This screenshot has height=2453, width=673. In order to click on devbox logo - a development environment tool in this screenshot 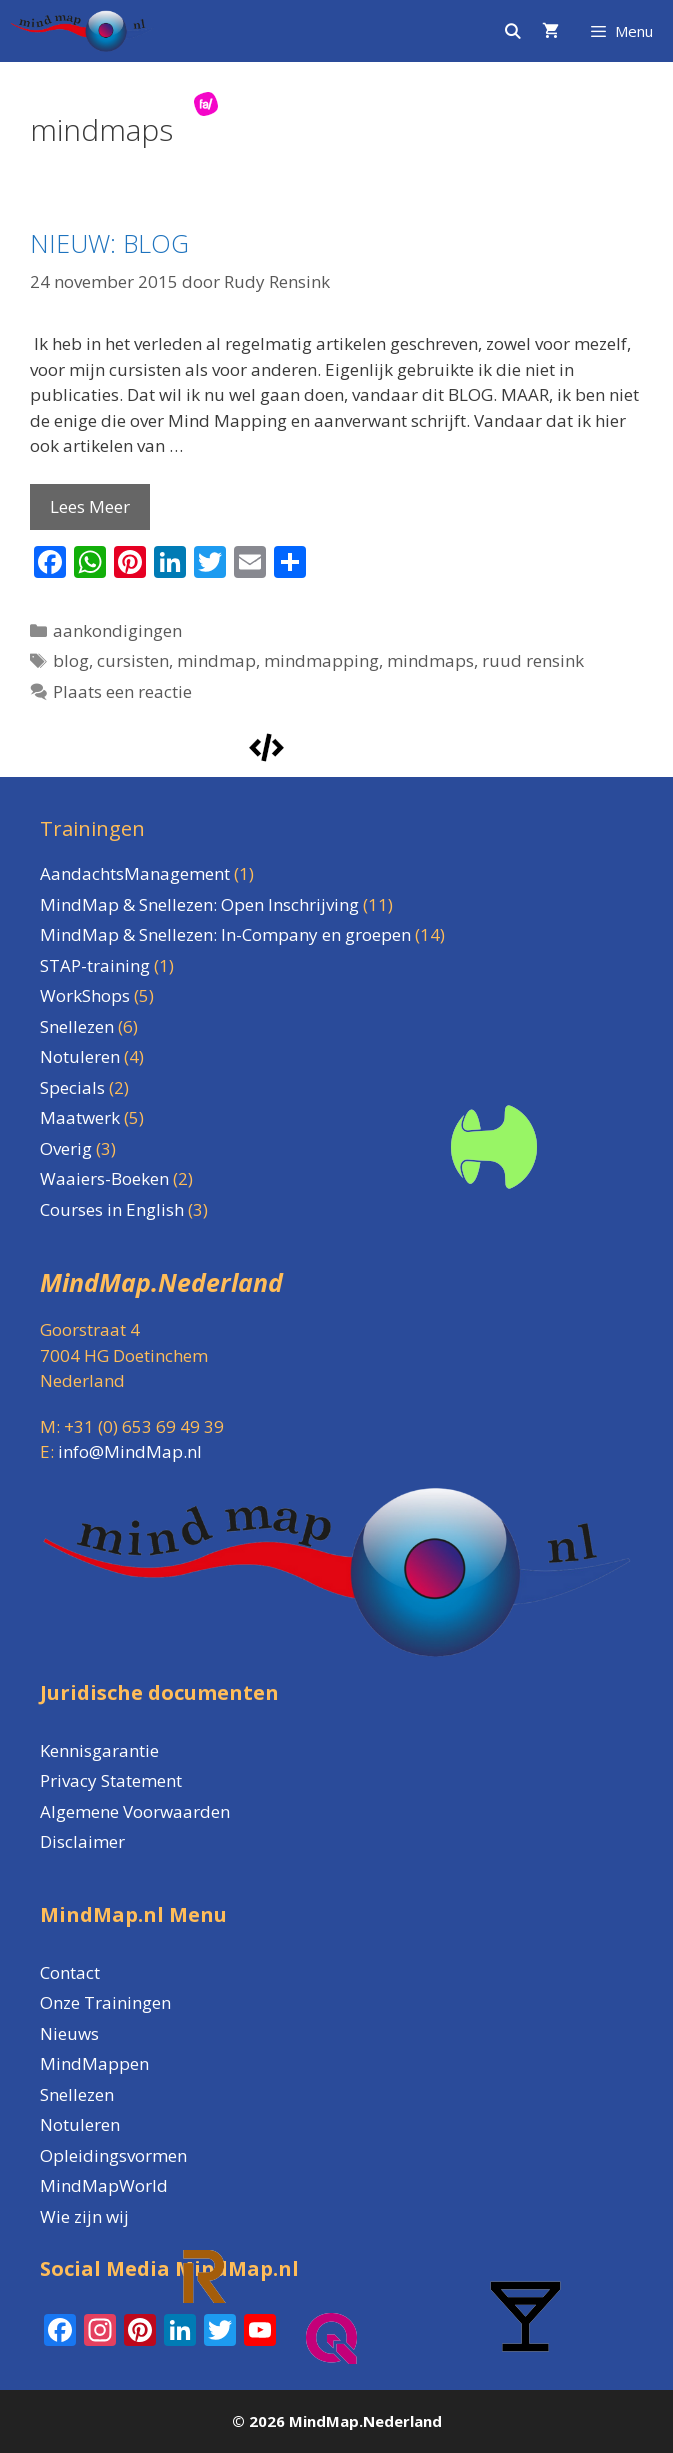, I will do `click(266, 747)`.